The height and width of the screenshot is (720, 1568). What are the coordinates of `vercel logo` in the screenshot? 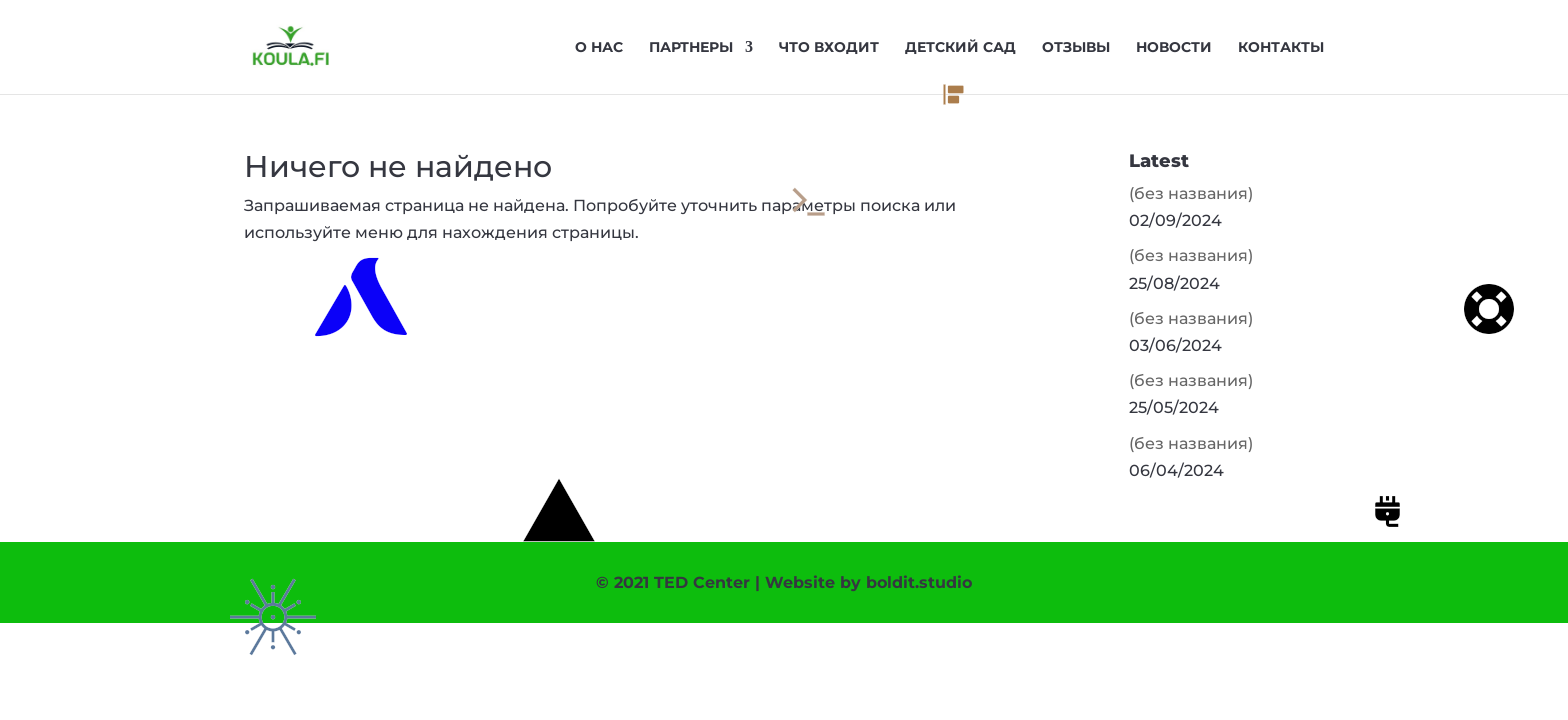 It's located at (559, 510).